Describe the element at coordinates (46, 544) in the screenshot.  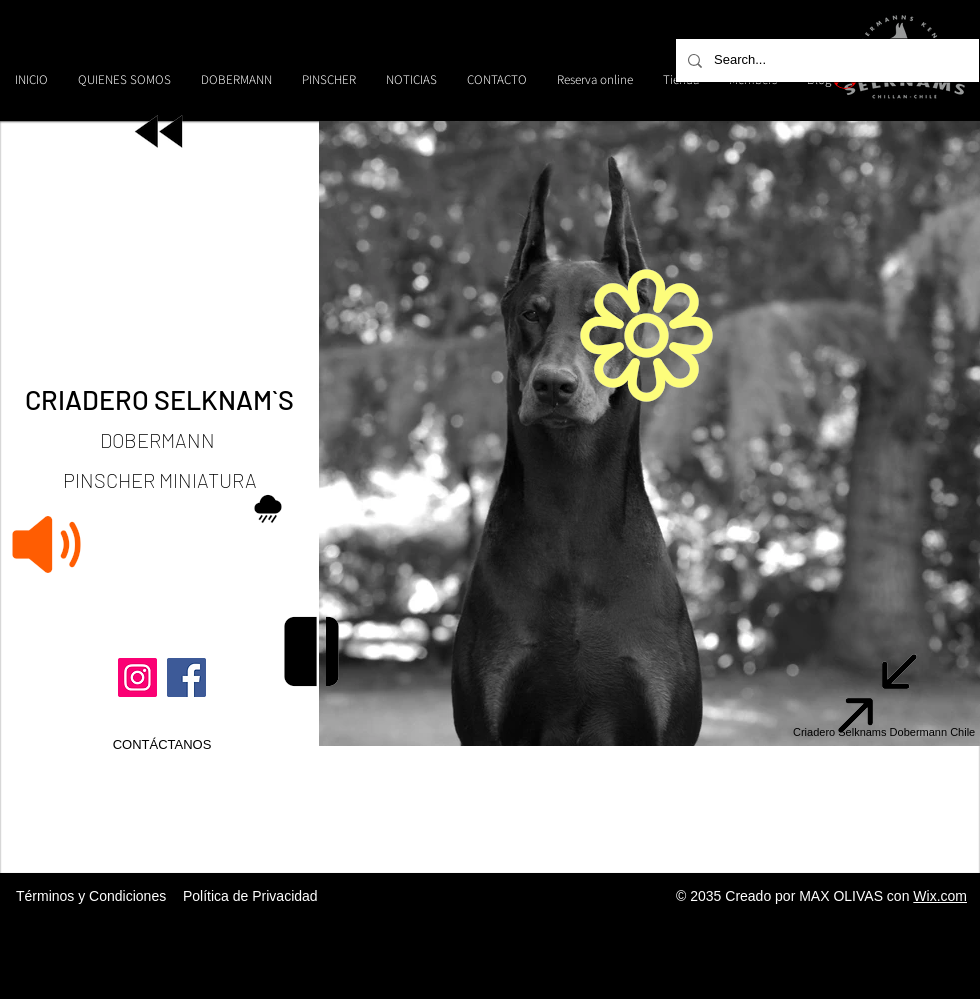
I see `adjust audio volume` at that location.